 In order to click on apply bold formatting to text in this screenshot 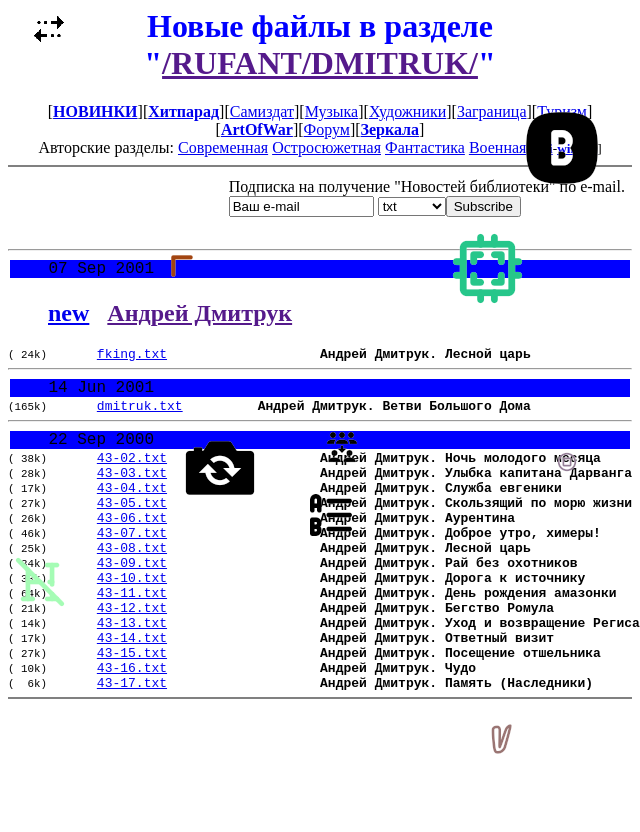, I will do `click(562, 148)`.